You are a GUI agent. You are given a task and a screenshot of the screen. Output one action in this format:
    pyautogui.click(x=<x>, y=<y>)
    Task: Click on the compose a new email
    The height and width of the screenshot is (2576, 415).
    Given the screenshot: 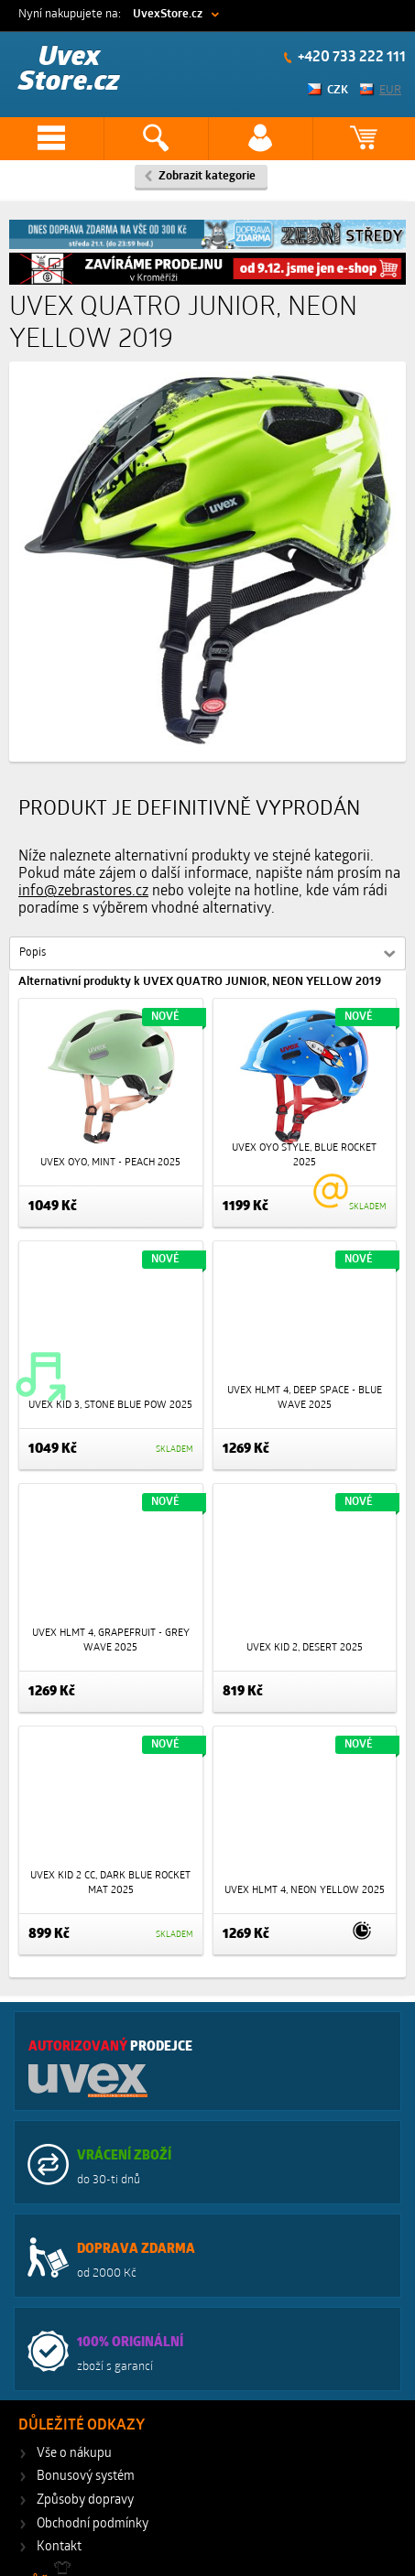 What is the action you would take?
    pyautogui.click(x=331, y=1191)
    